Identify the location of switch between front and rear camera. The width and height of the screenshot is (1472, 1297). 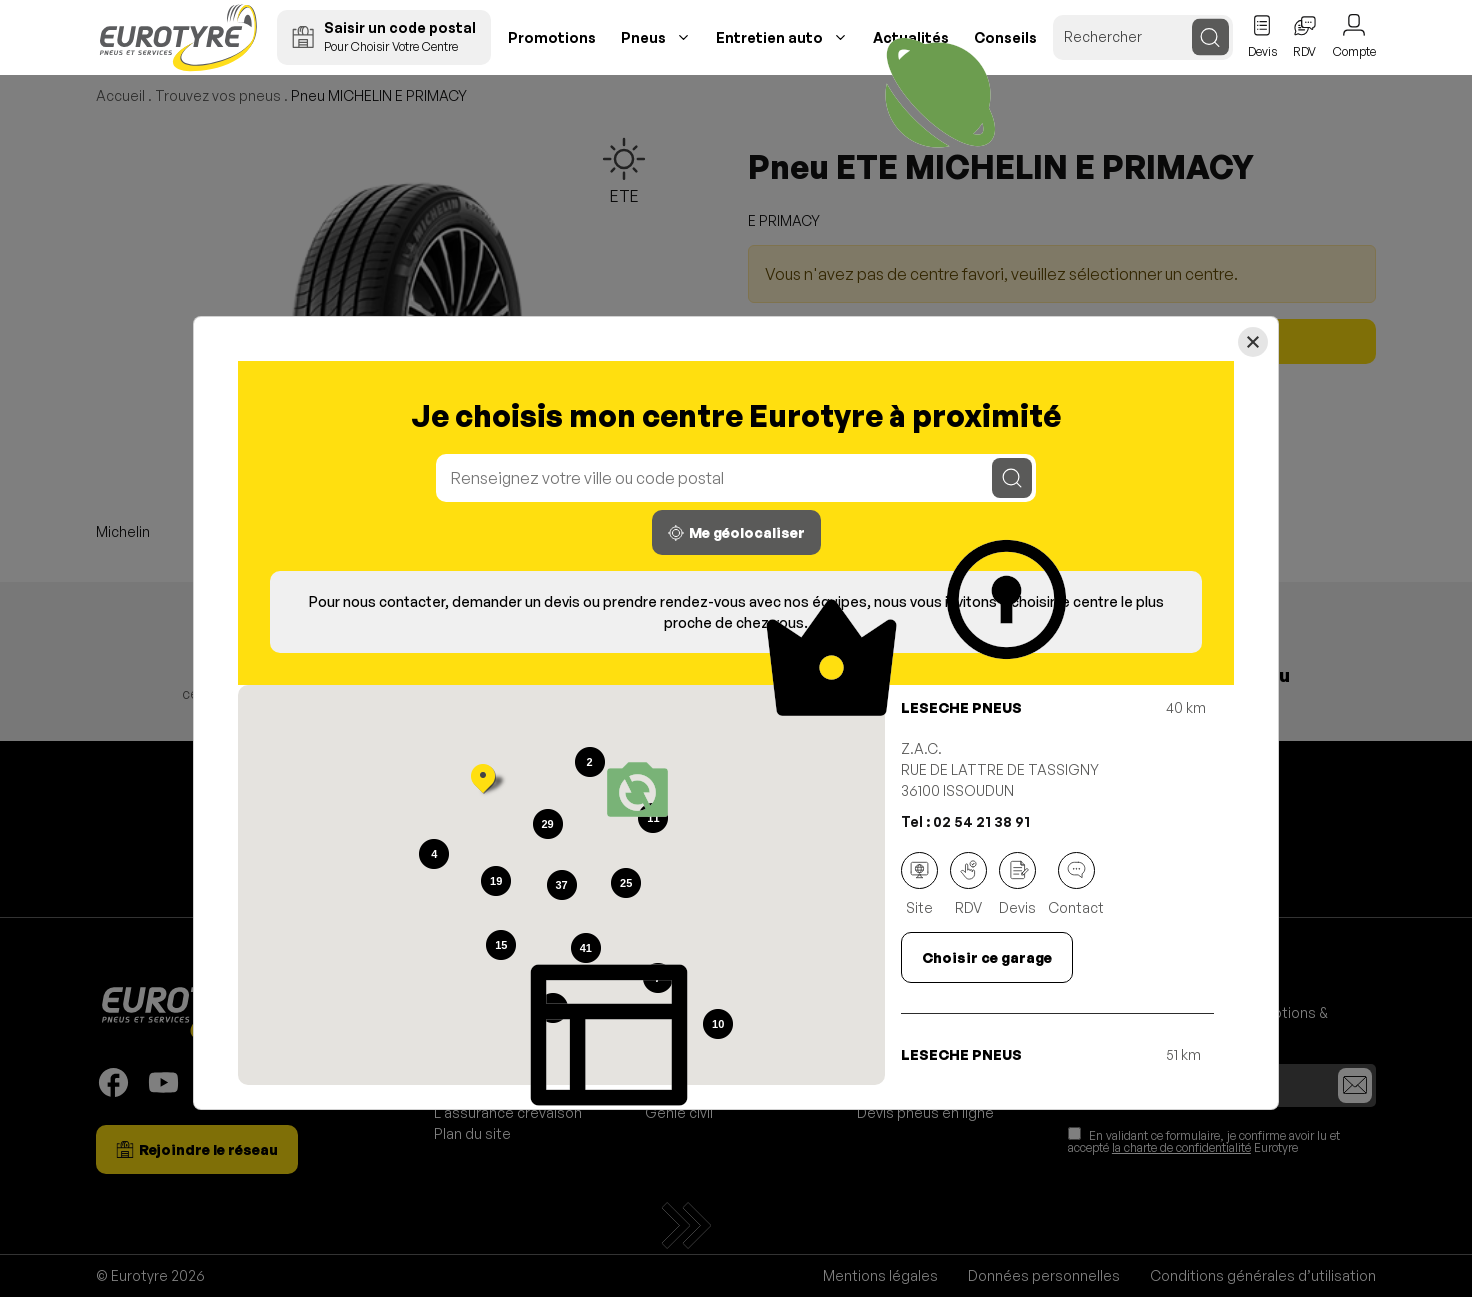
(637, 789).